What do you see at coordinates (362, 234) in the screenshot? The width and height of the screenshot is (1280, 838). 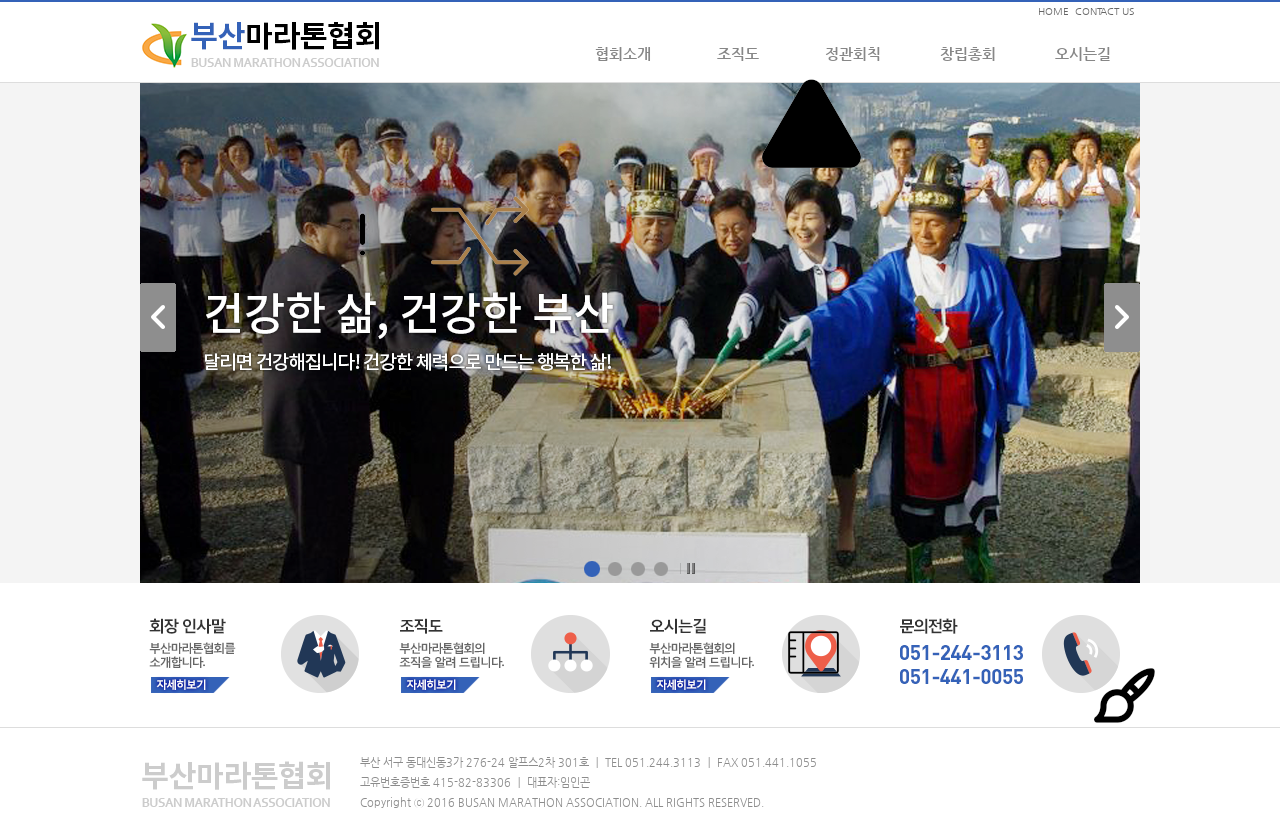 I see `indicates a warning or alert requiring attention` at bounding box center [362, 234].